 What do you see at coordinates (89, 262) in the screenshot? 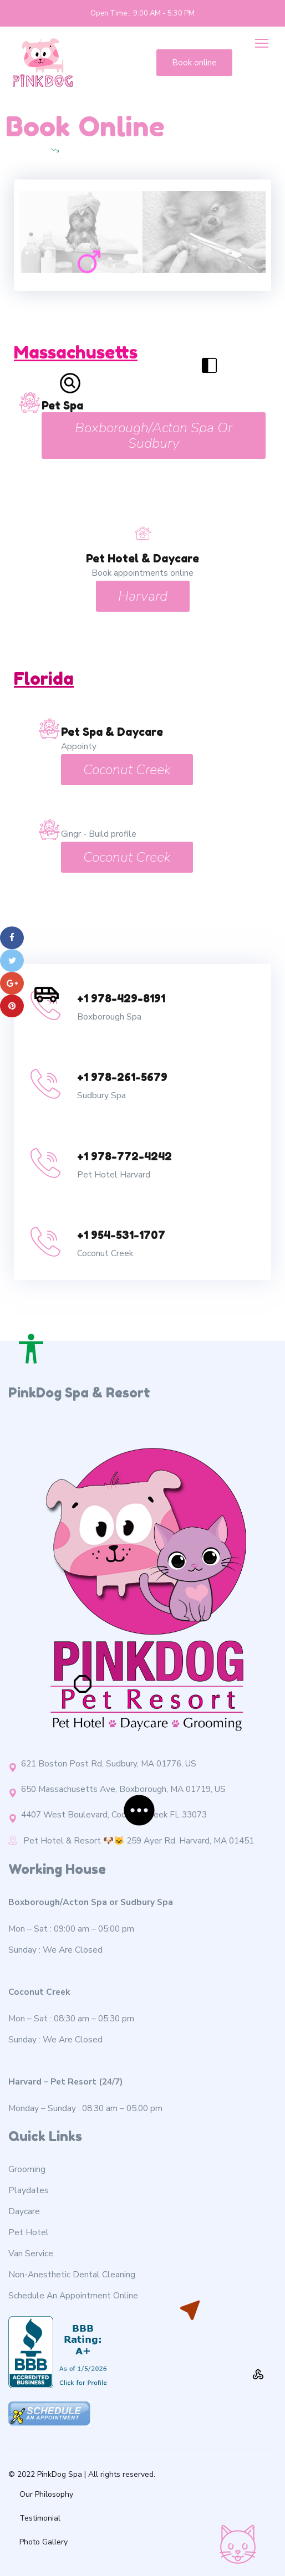
I see `select male gender option` at bounding box center [89, 262].